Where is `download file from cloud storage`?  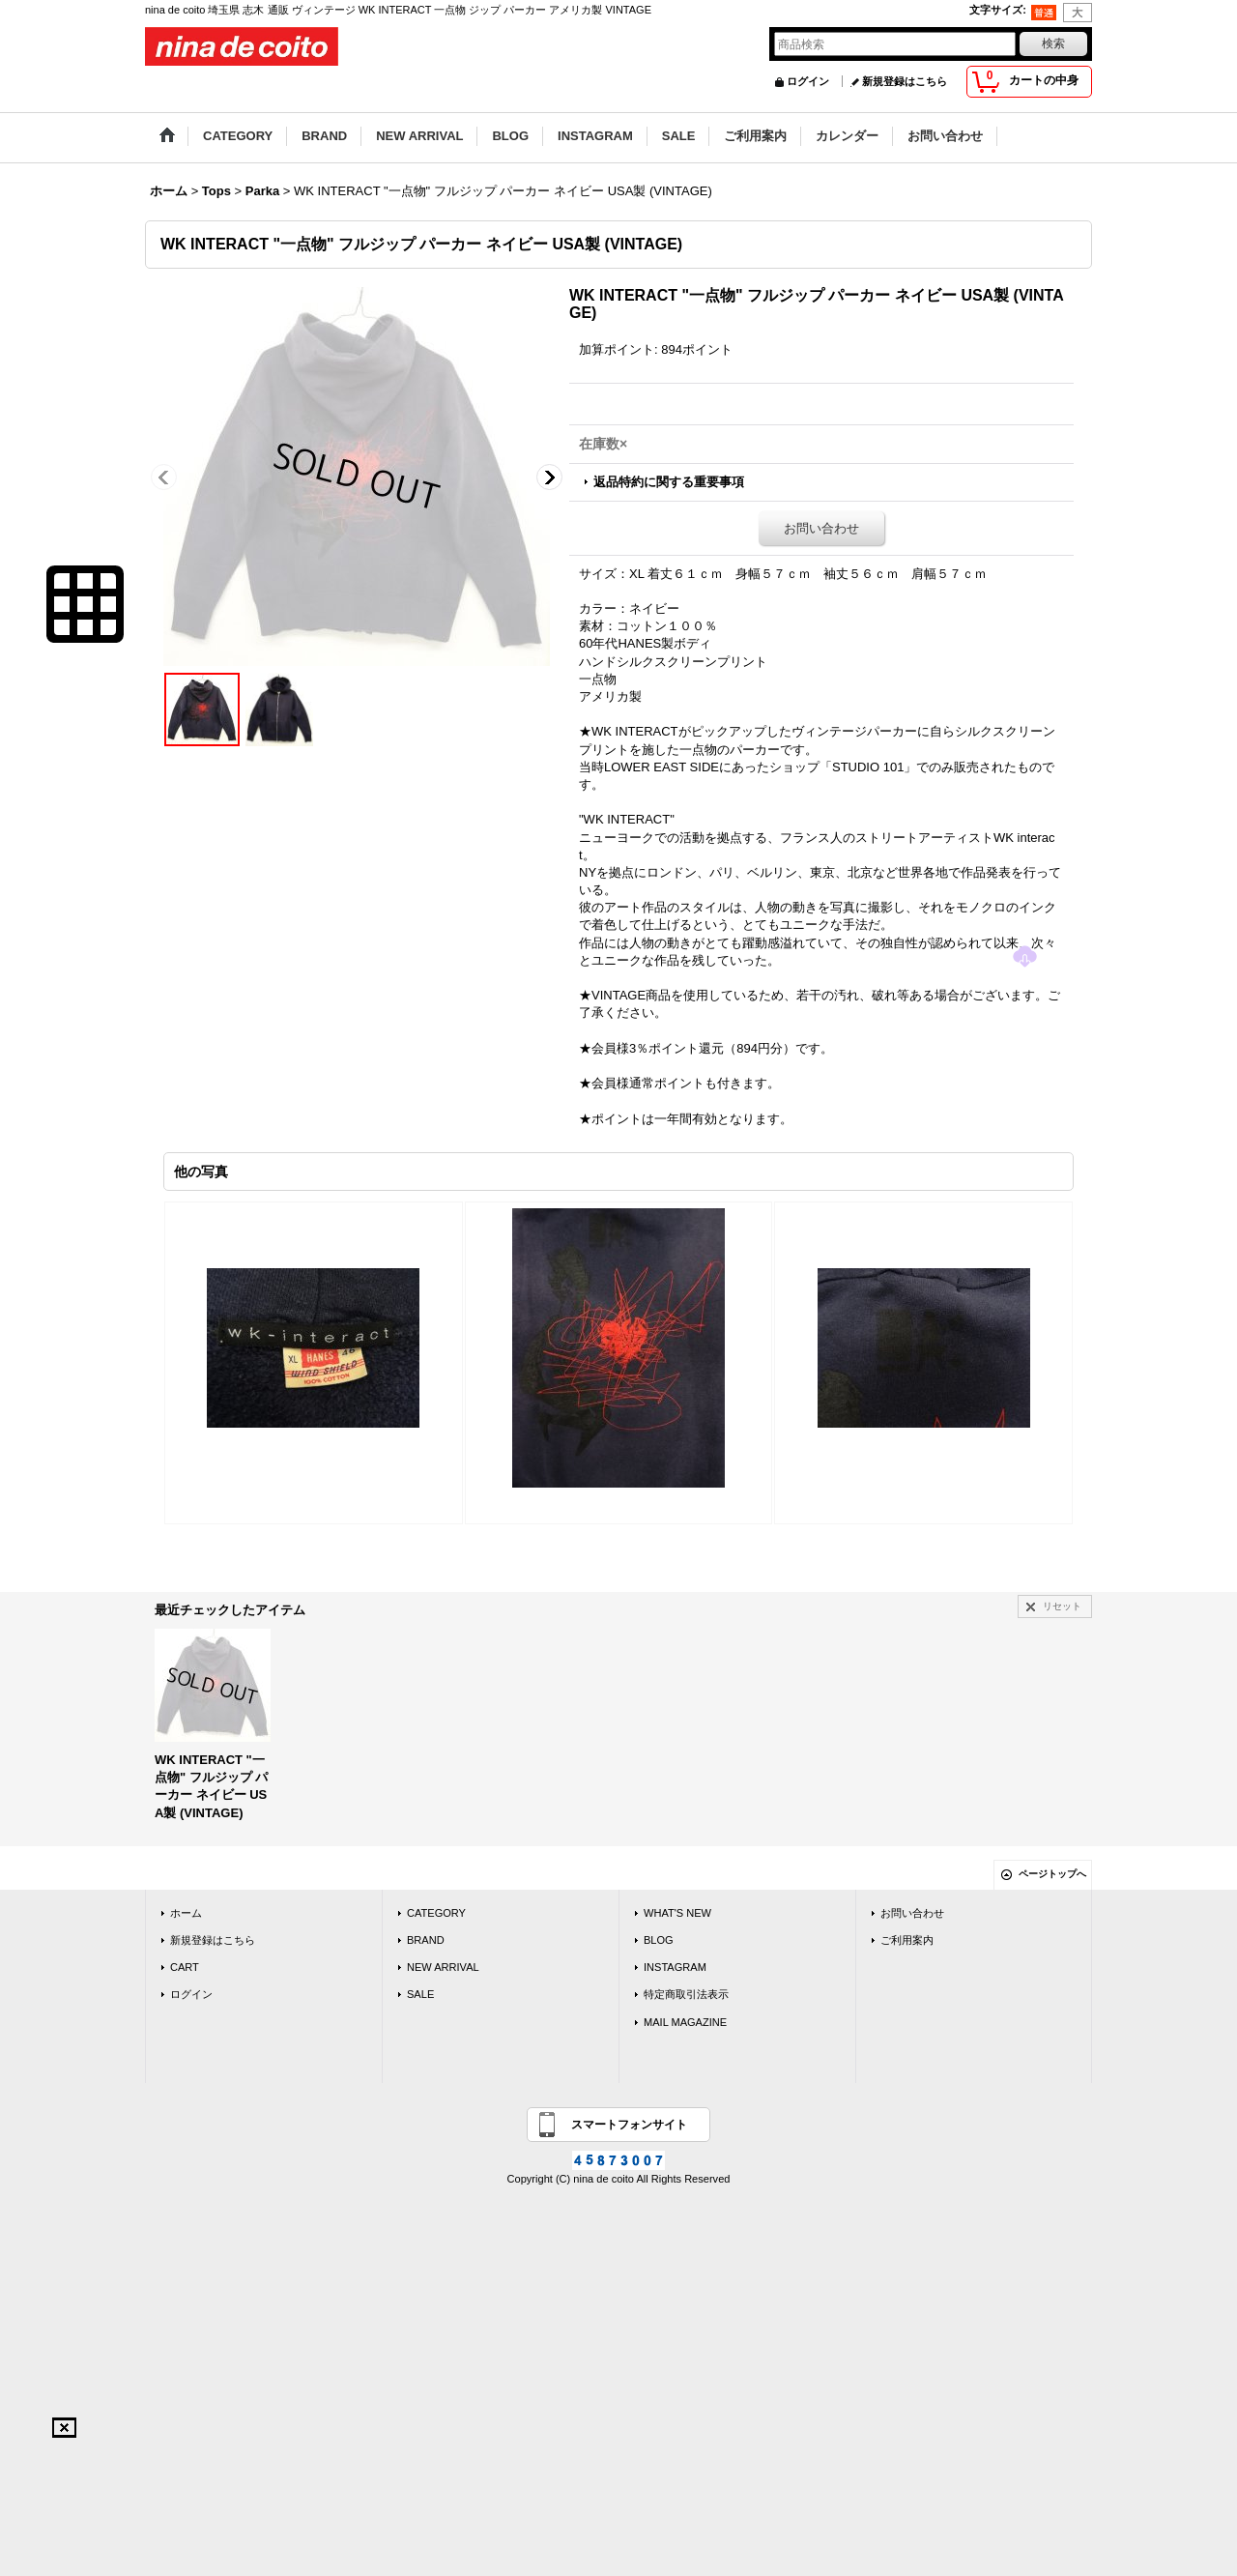
download file from cloud storage is located at coordinates (1024, 956).